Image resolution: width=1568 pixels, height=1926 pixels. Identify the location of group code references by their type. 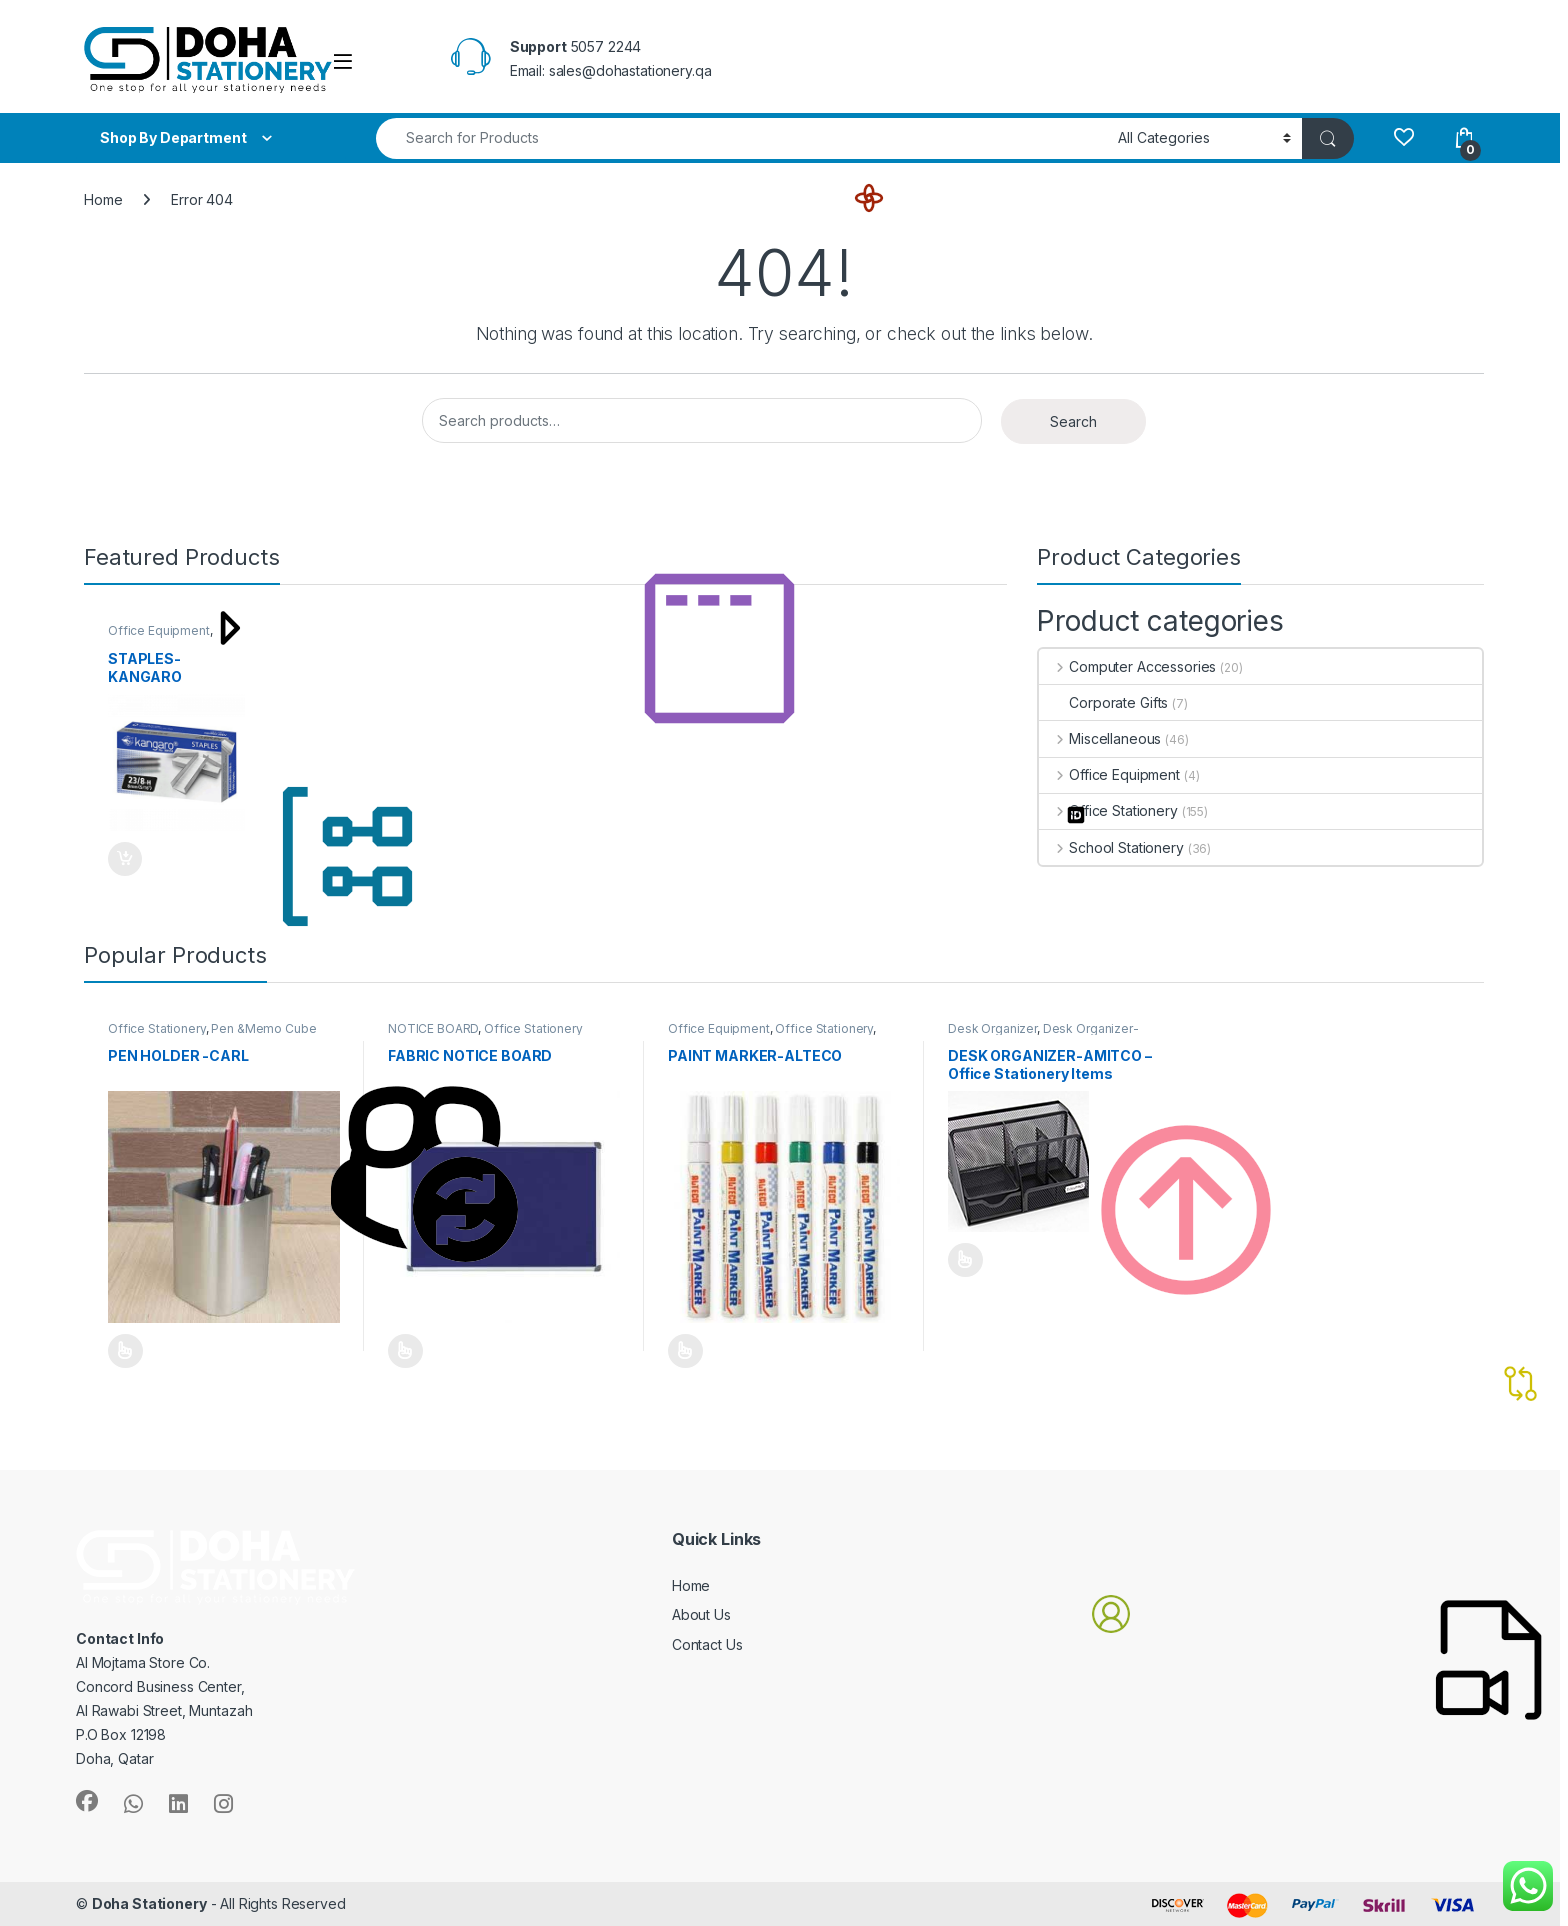
(352, 856).